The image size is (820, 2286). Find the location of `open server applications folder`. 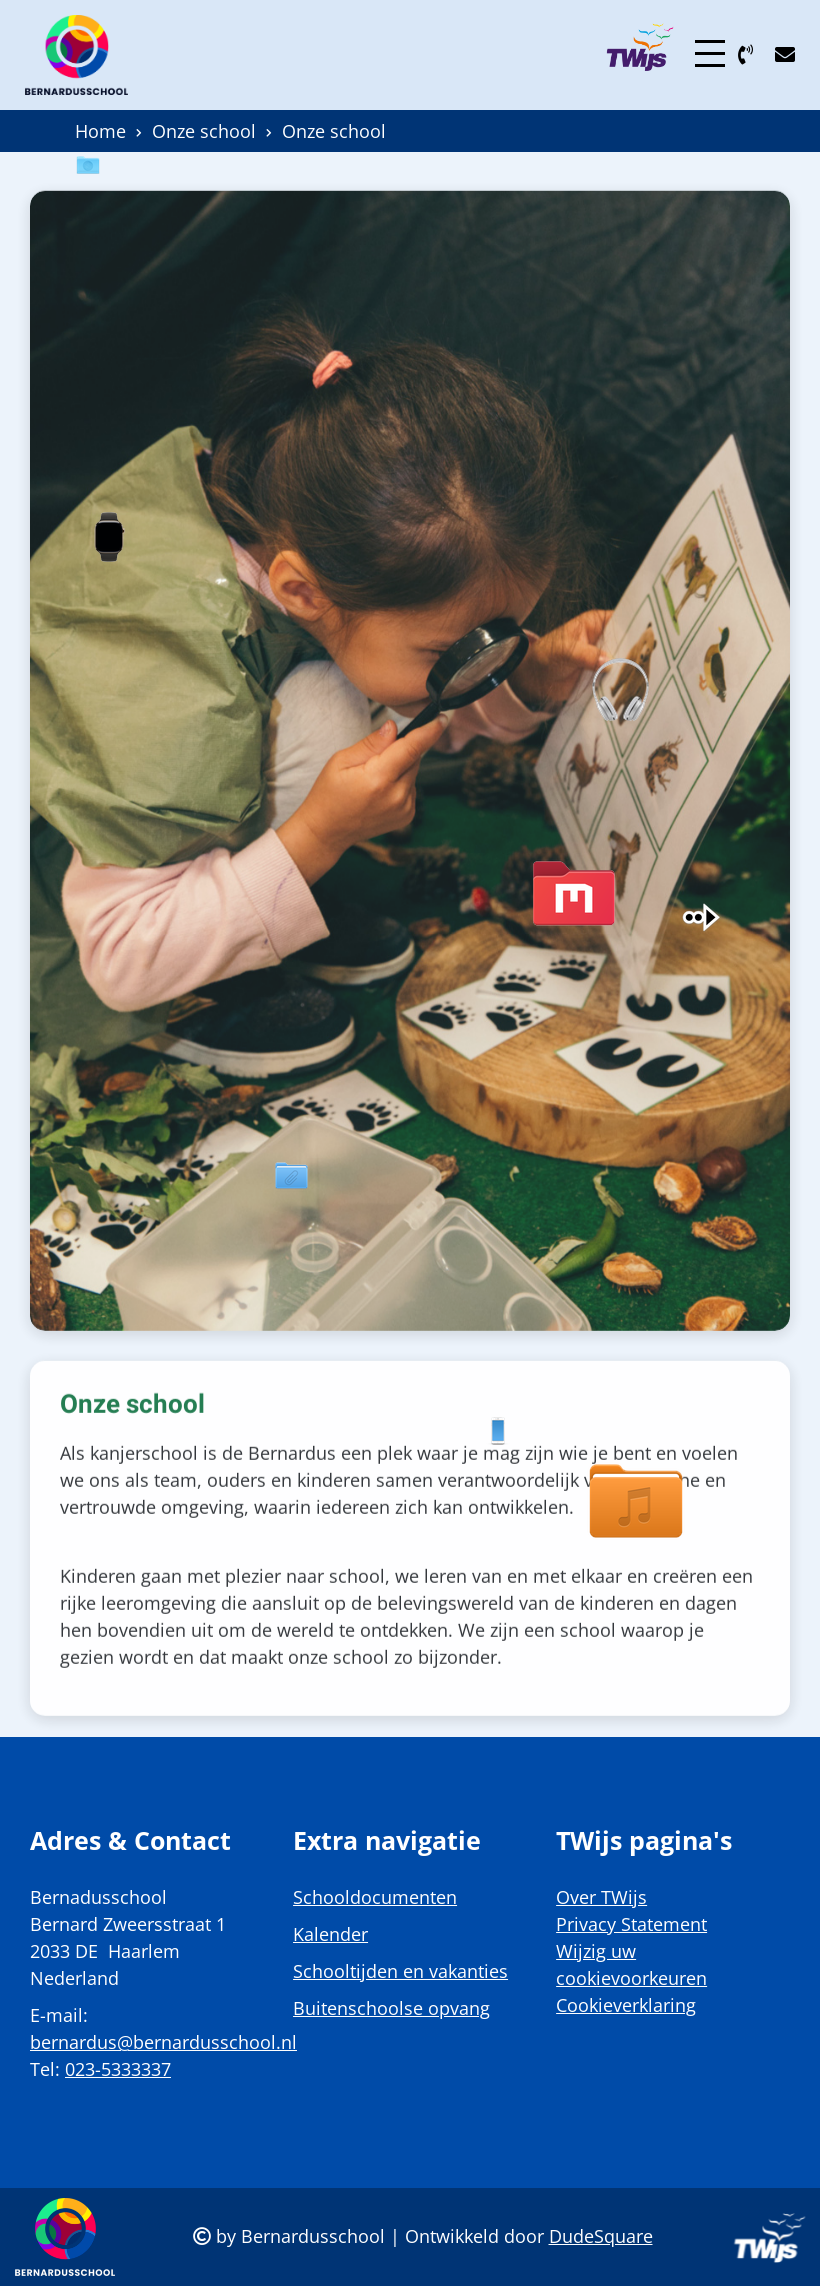

open server applications folder is located at coordinates (88, 165).